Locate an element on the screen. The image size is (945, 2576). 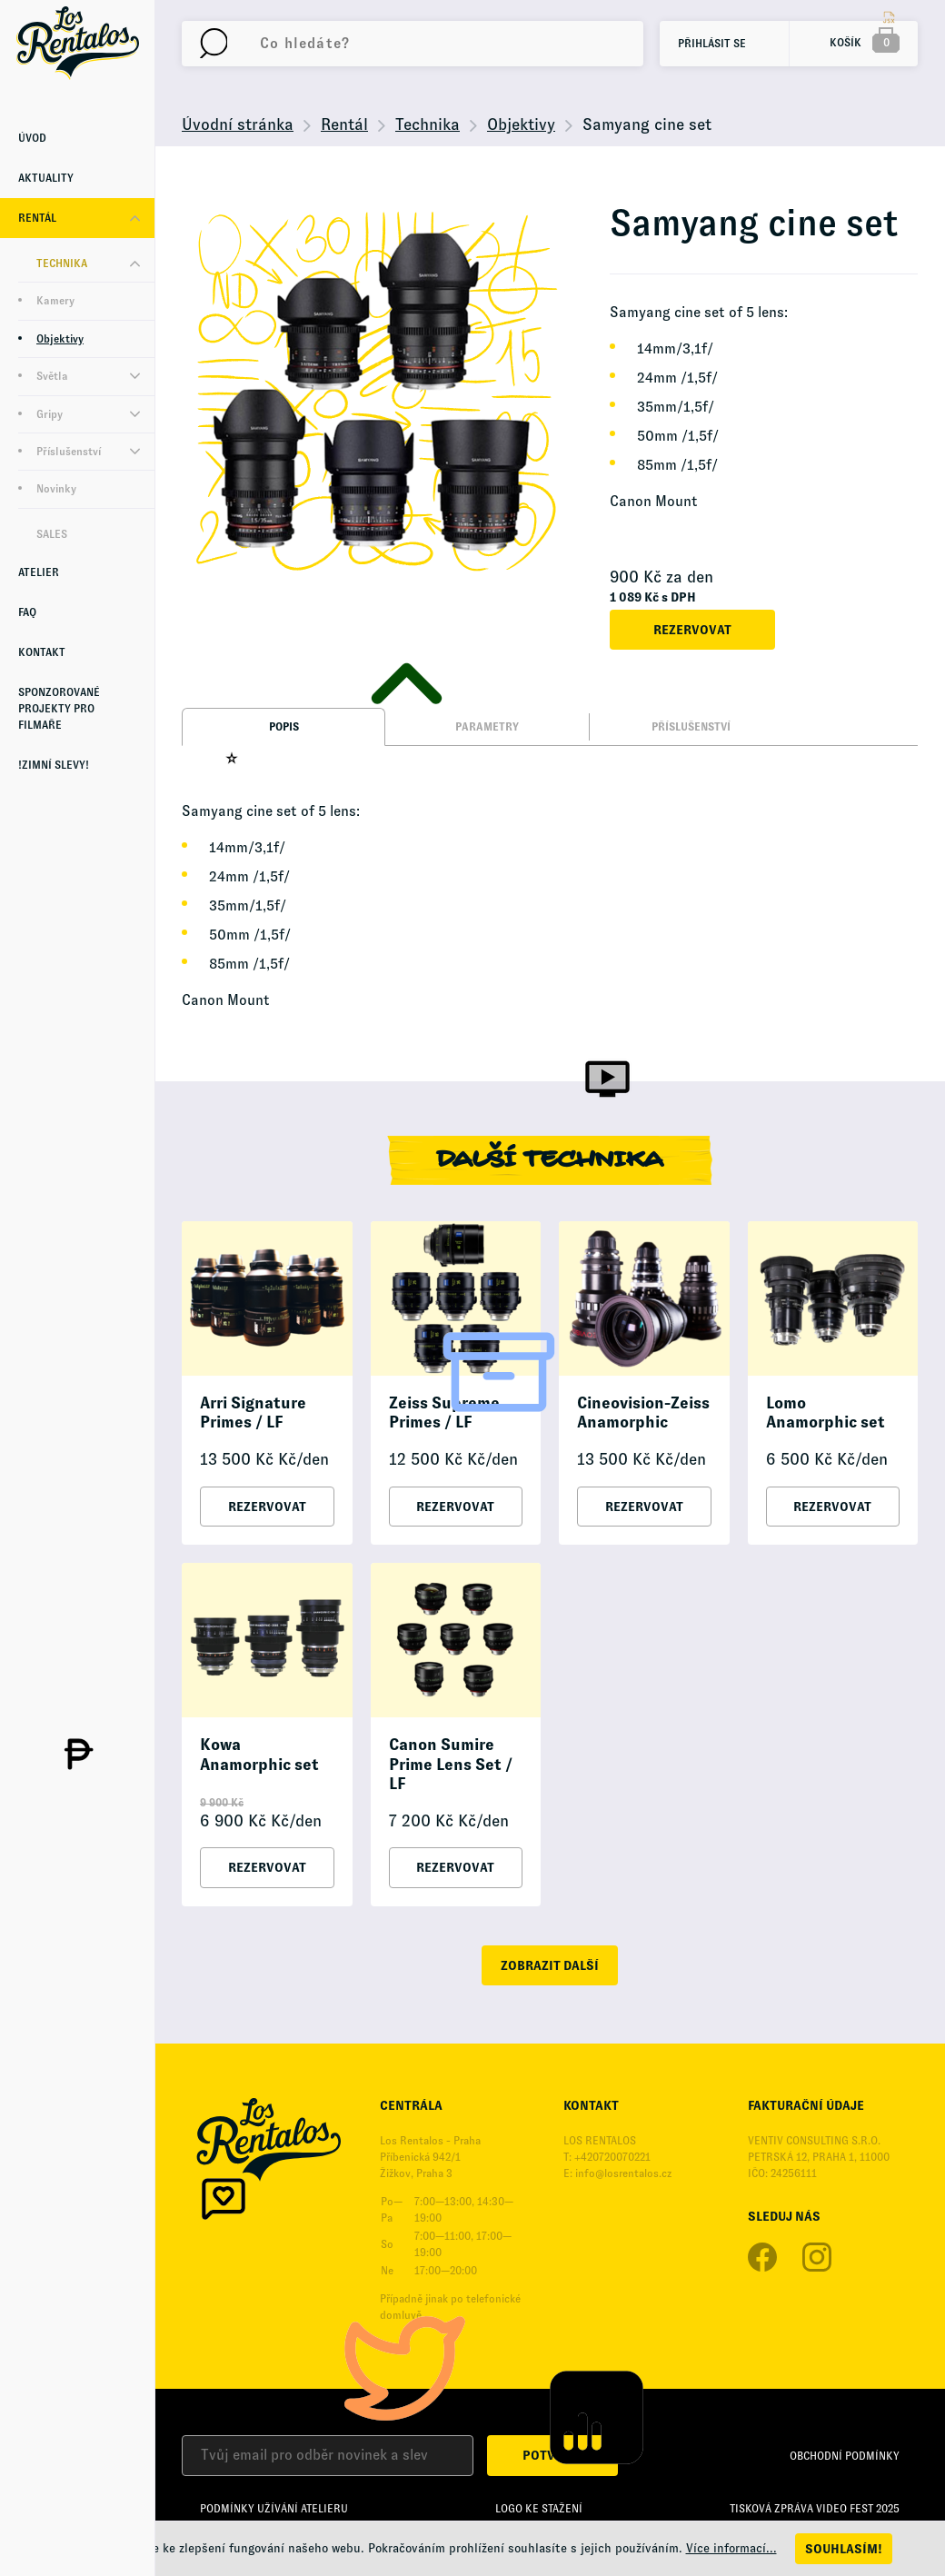
access on-demand video content is located at coordinates (607, 1079).